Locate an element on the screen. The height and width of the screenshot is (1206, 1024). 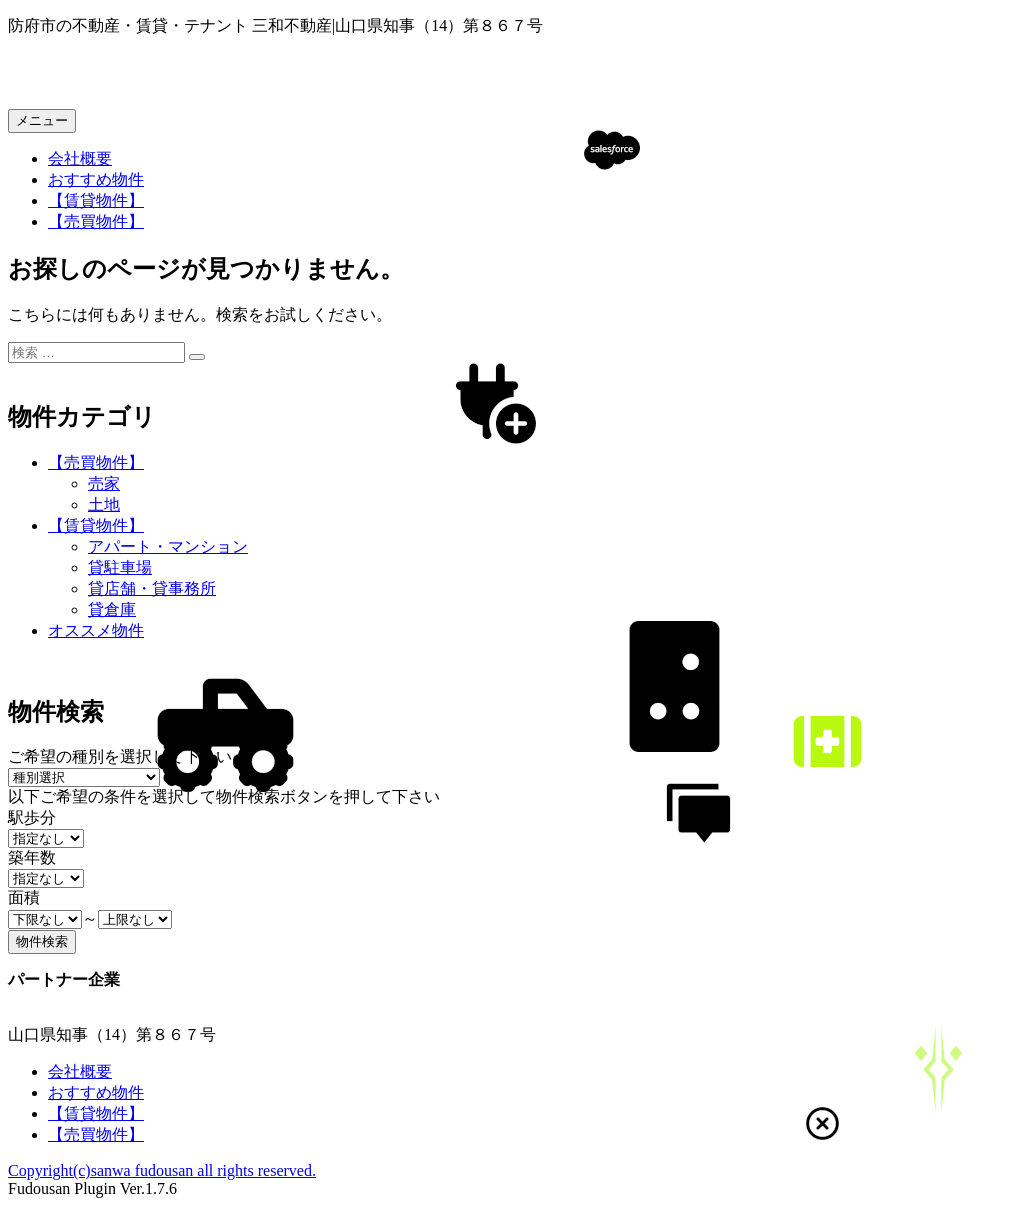
close or dismiss a dialog is located at coordinates (822, 1123).